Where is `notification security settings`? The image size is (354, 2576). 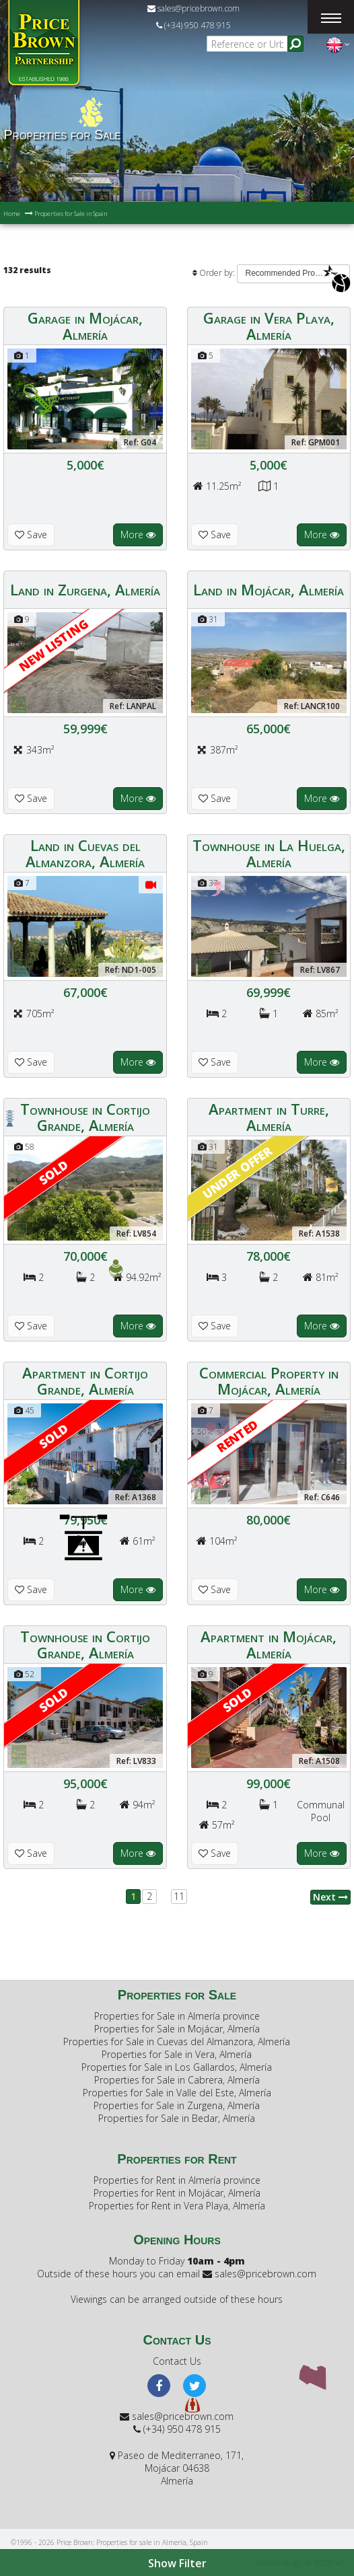
notification security settings is located at coordinates (192, 2405).